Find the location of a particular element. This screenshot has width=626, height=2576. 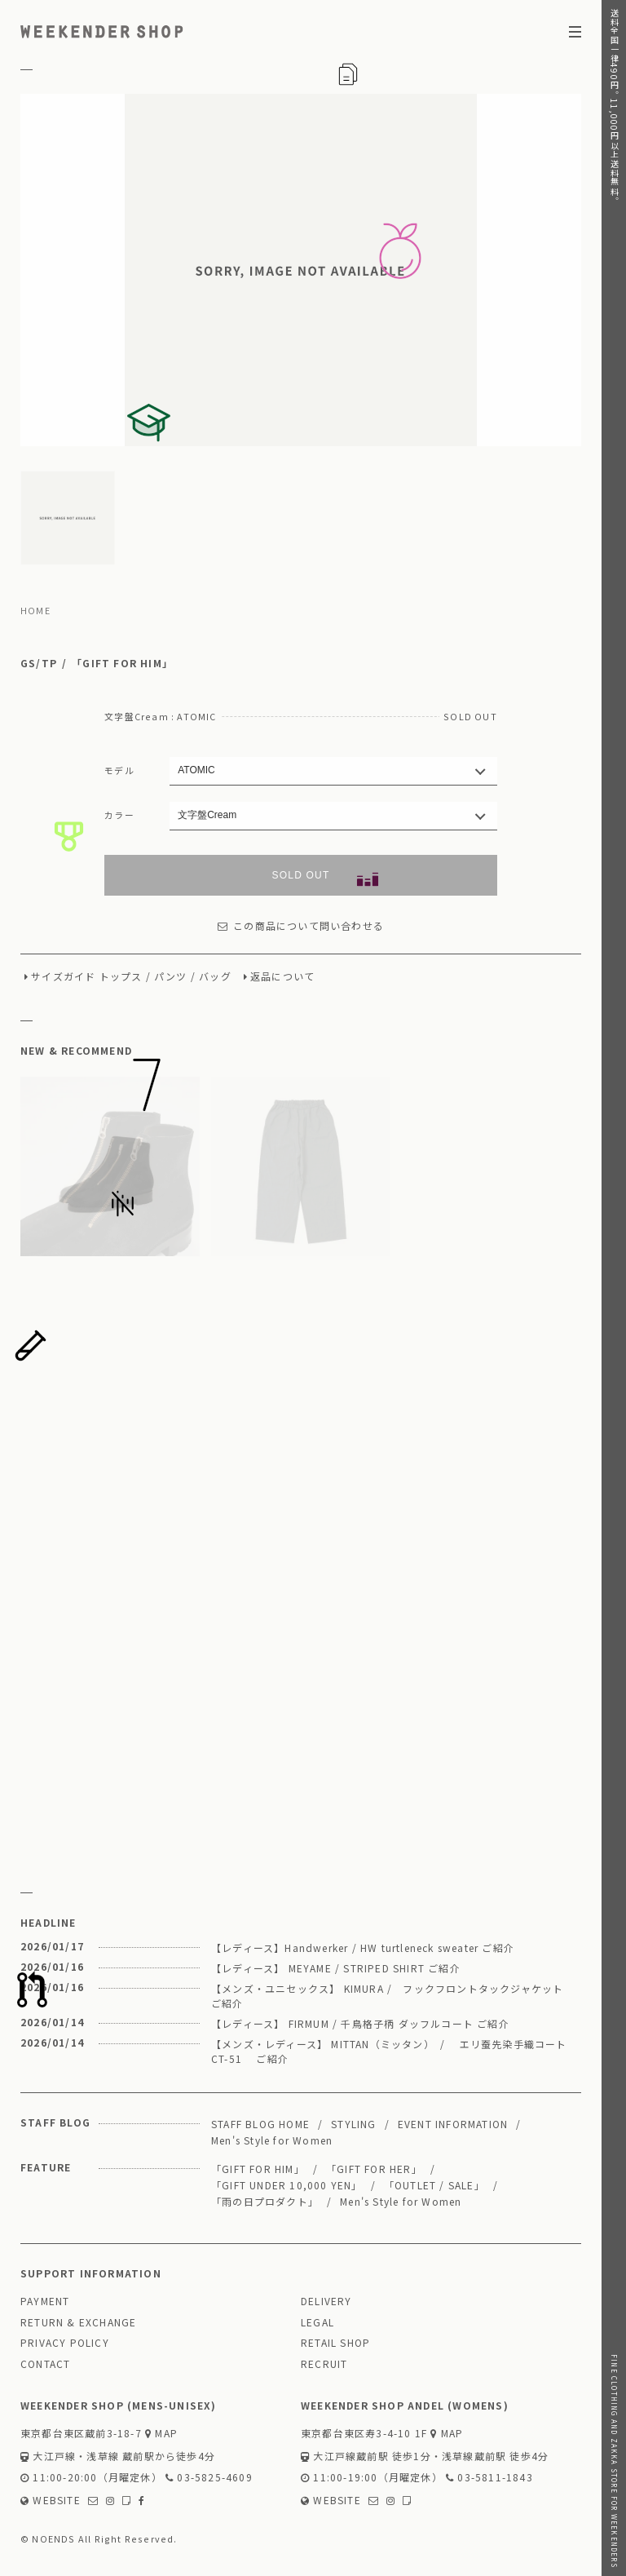

access lab or experimental features is located at coordinates (30, 1345).